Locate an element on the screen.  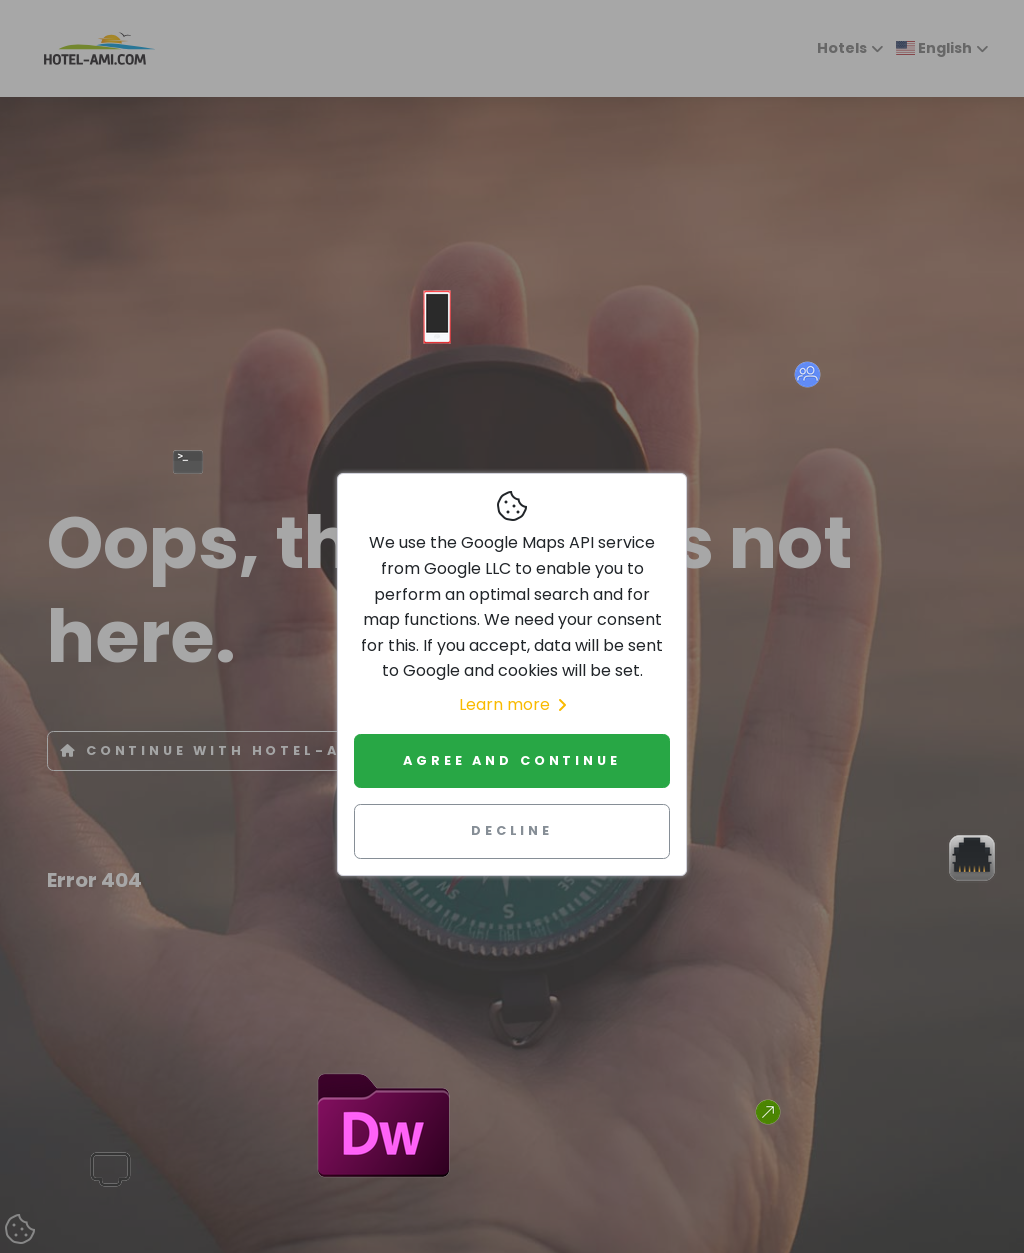
iPod nano device in red is located at coordinates (437, 317).